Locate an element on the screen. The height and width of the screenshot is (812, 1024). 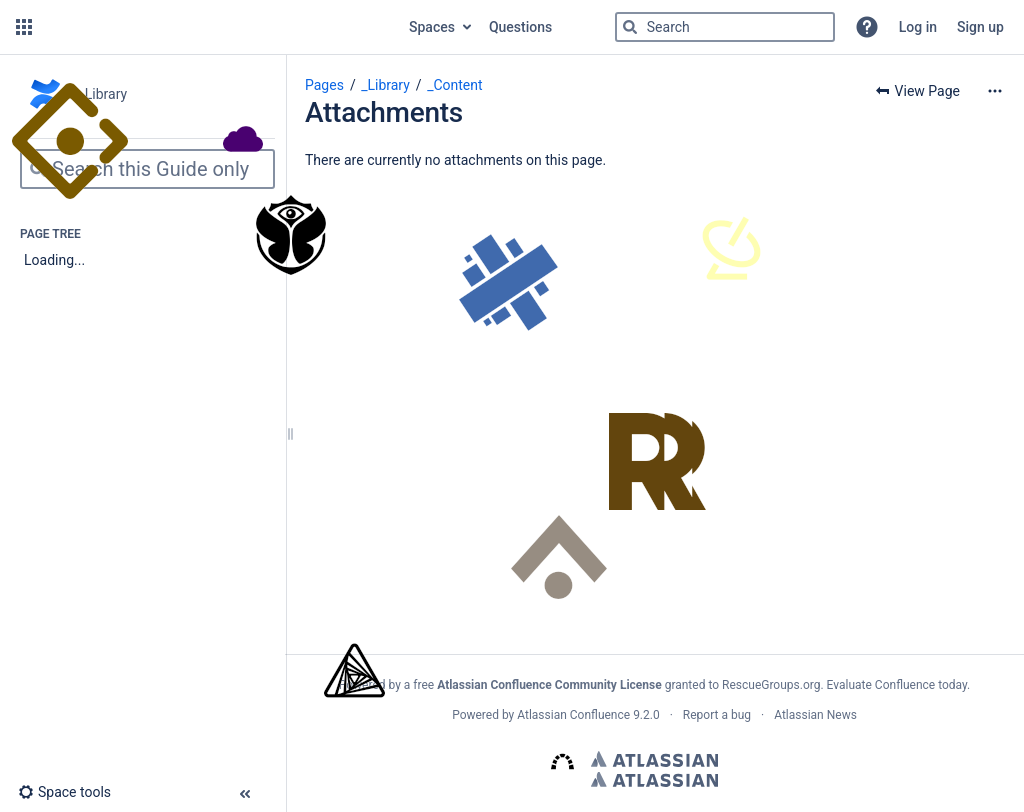
navigate to Ant Design documentation or resources is located at coordinates (70, 141).